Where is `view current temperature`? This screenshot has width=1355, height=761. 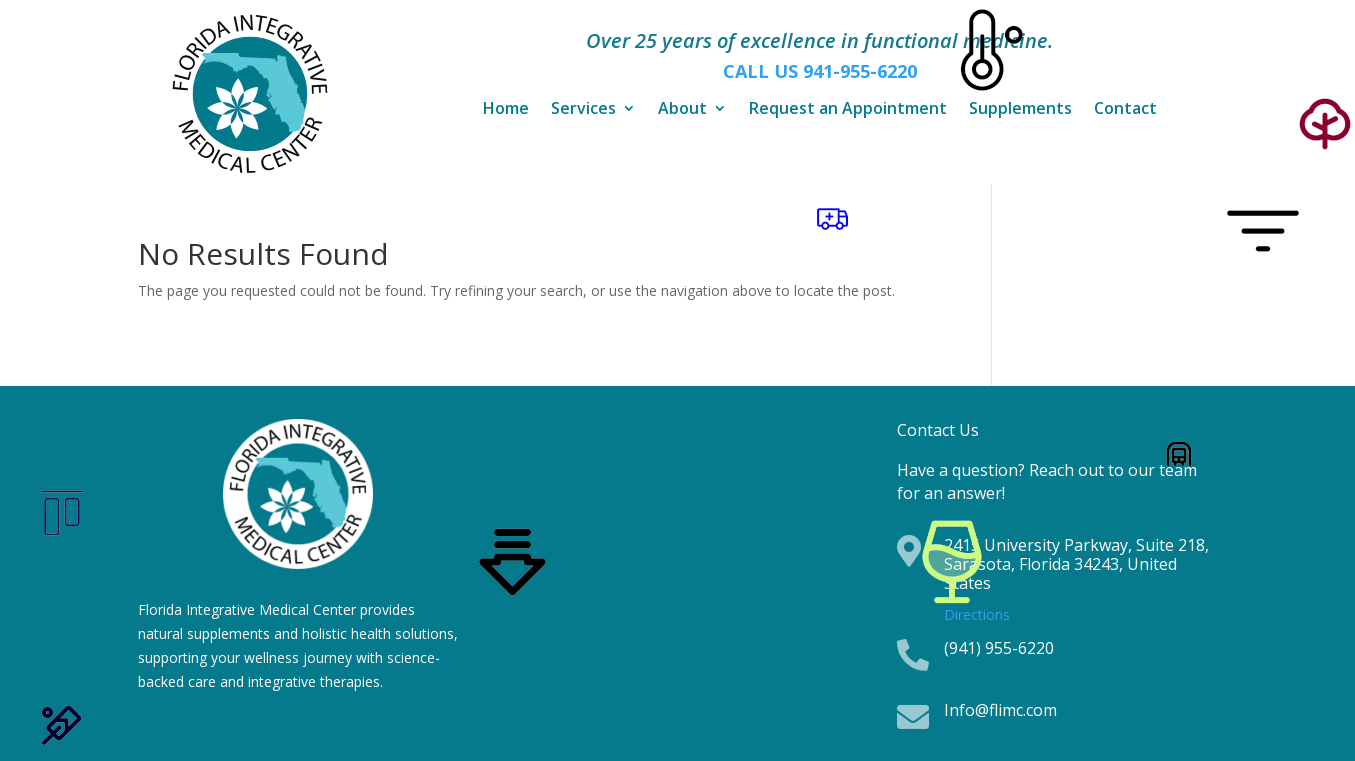
view current temperature is located at coordinates (985, 50).